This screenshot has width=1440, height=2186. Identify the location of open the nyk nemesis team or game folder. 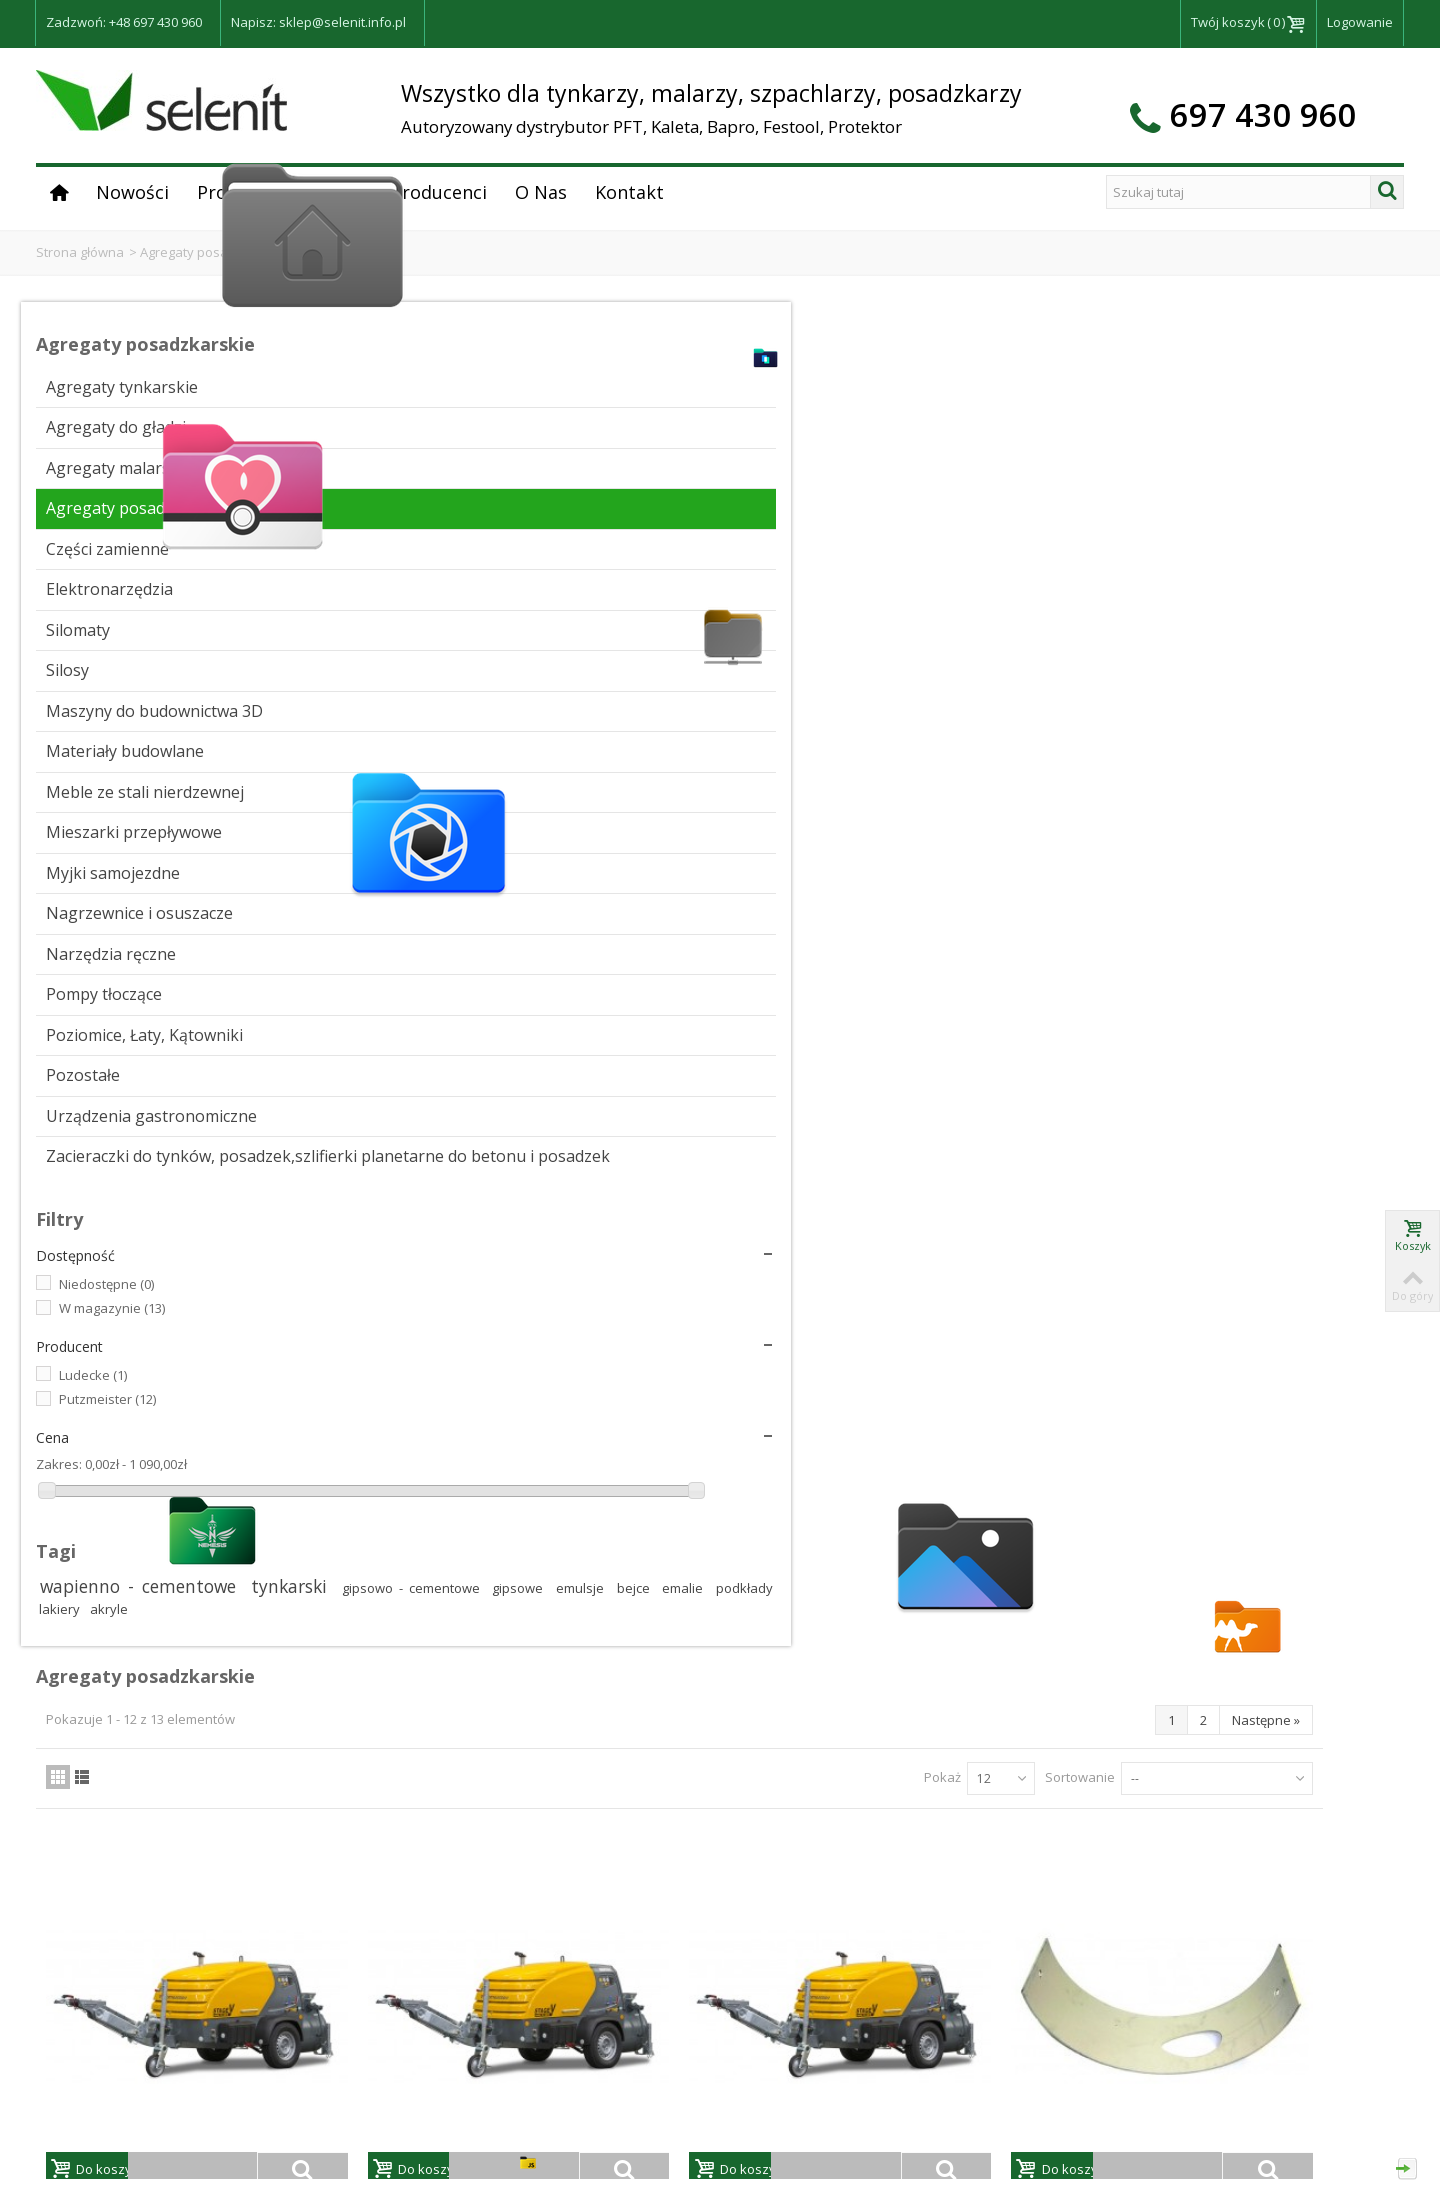
(212, 1533).